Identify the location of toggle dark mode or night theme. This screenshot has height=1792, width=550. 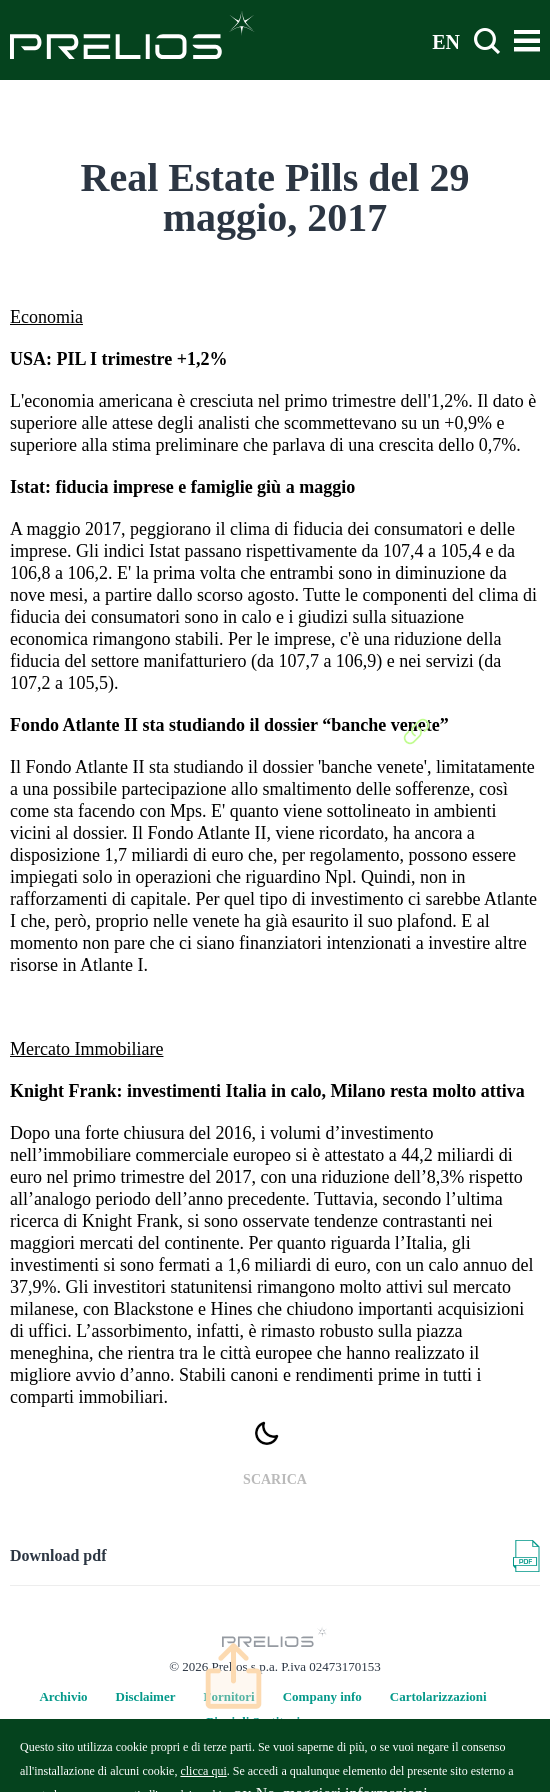
(266, 1434).